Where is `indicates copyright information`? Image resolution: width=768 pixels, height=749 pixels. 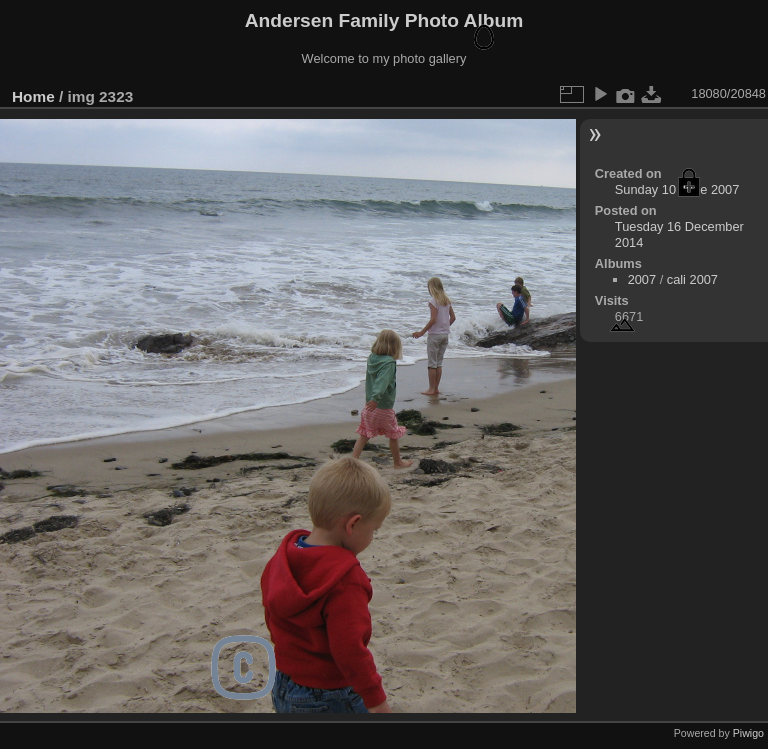 indicates copyright information is located at coordinates (243, 667).